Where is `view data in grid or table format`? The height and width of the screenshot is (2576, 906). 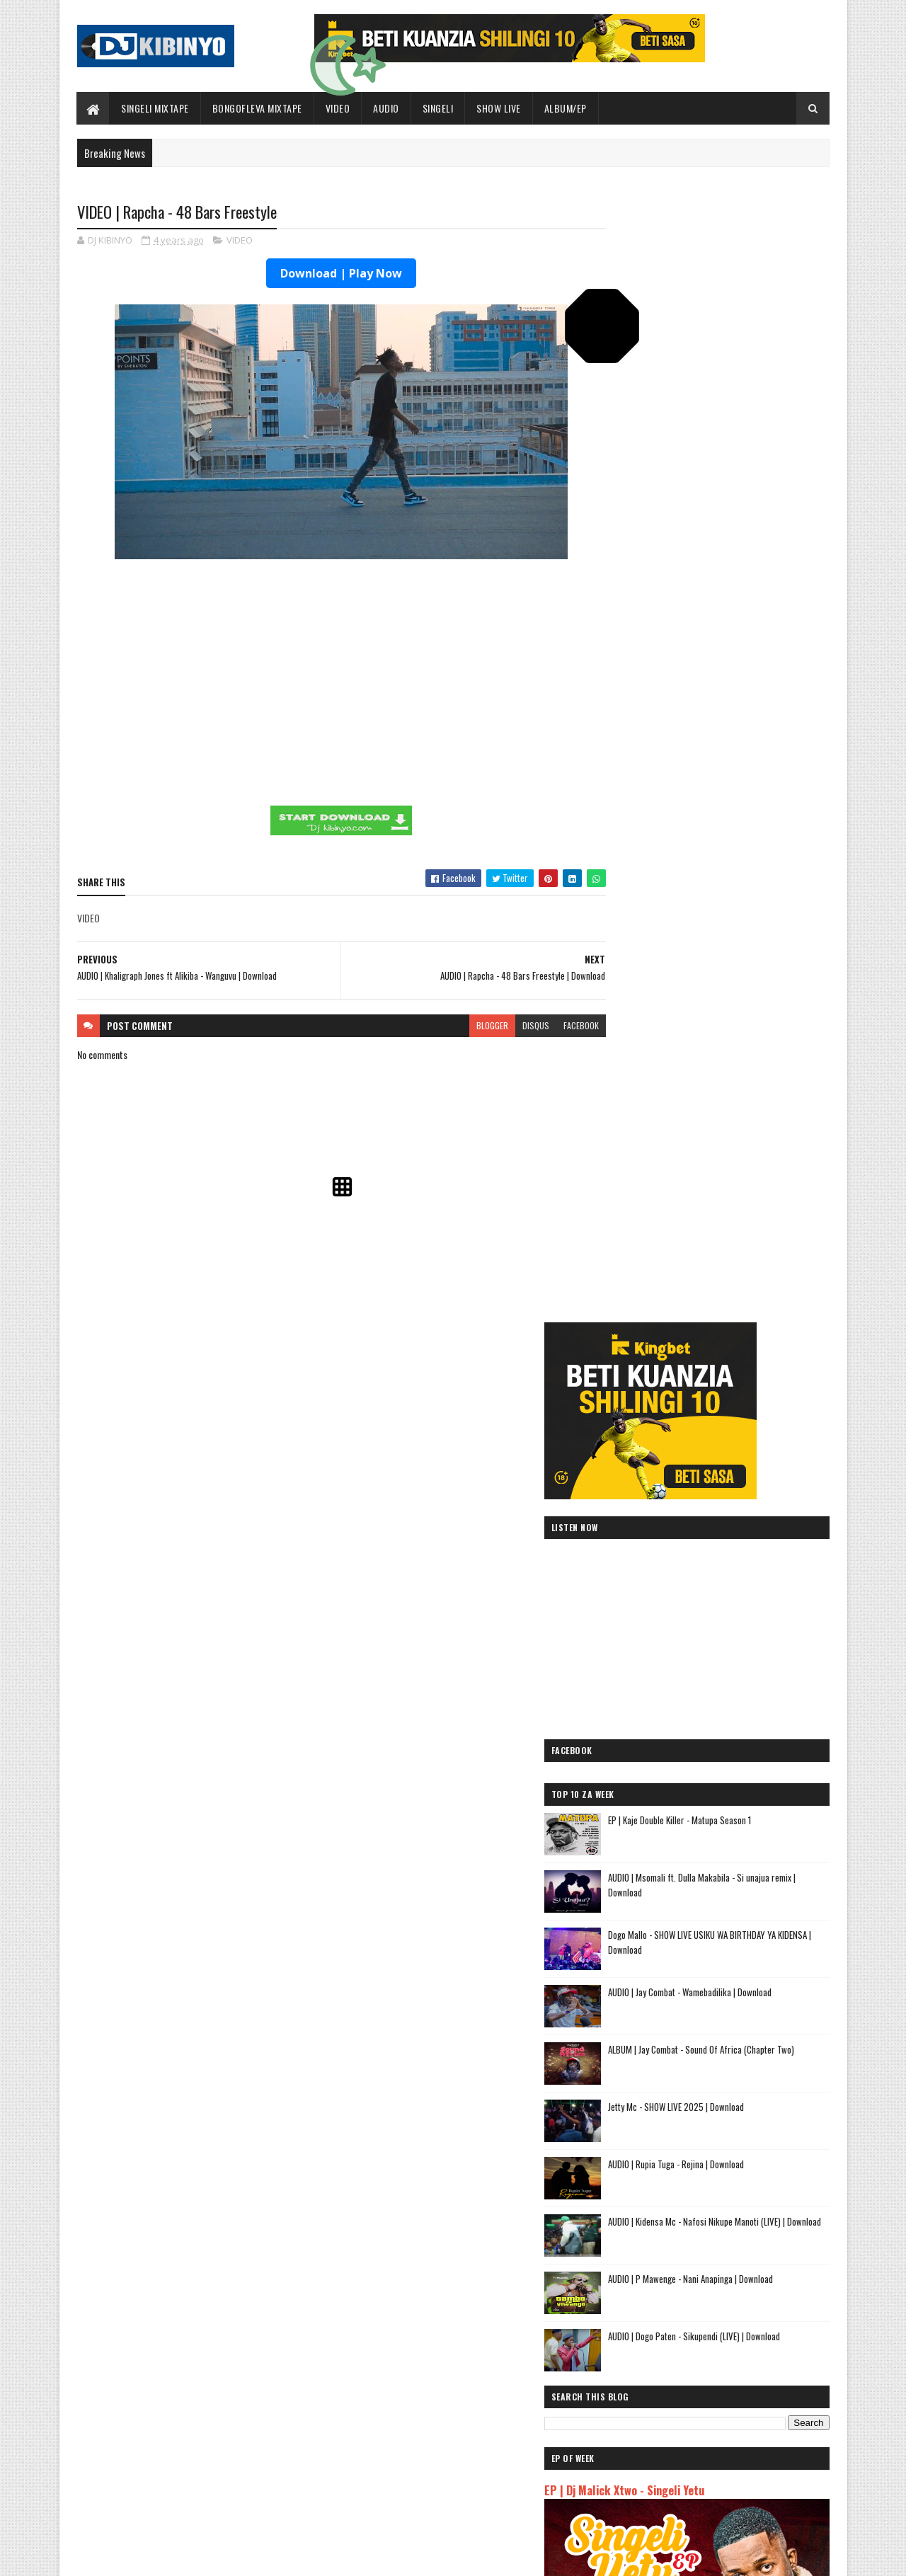 view data in grid or table format is located at coordinates (342, 1186).